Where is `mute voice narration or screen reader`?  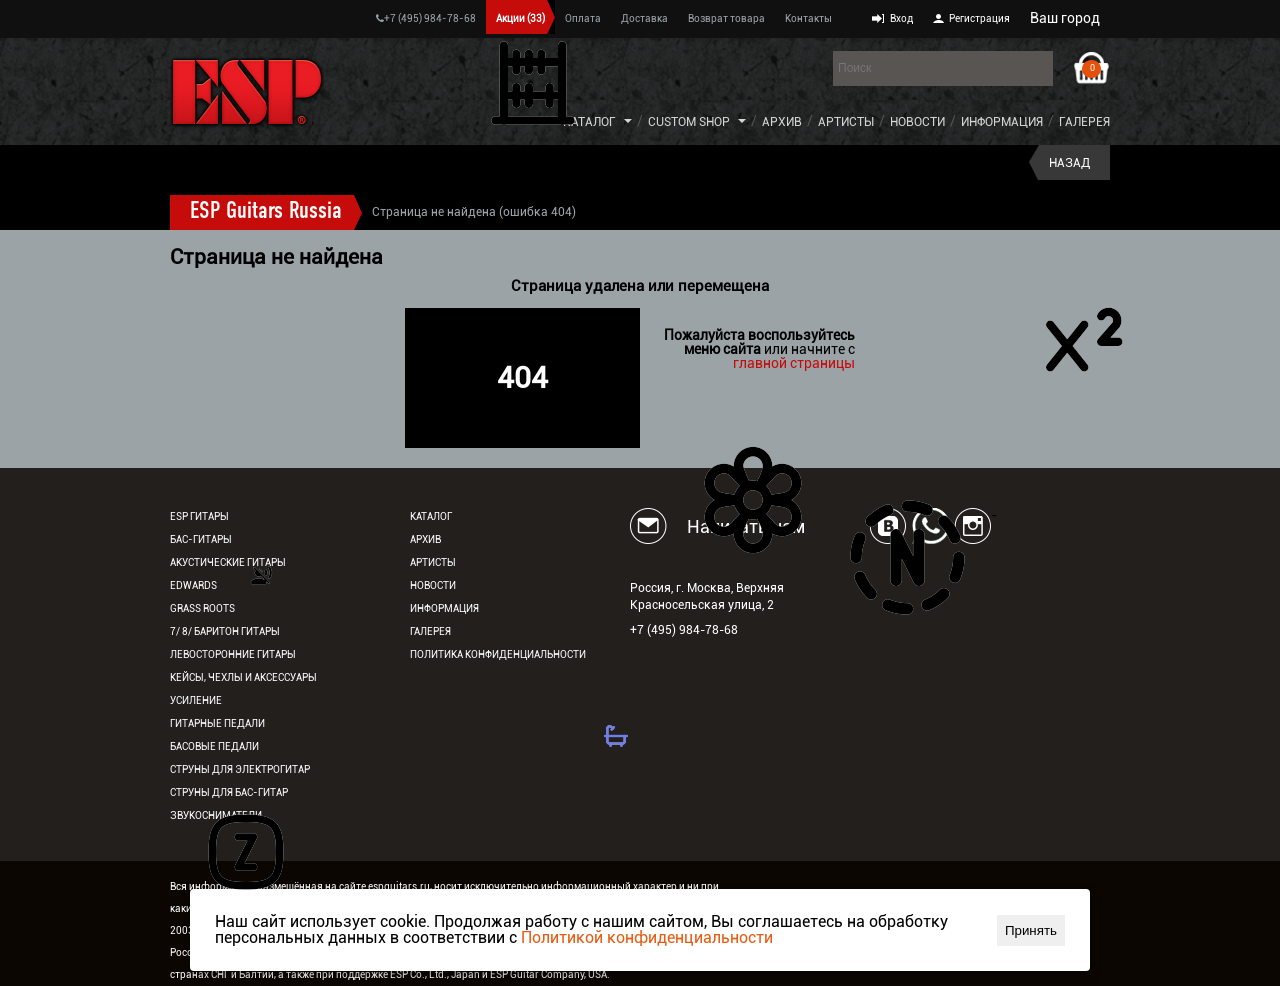 mute voice narration or screen reader is located at coordinates (261, 575).